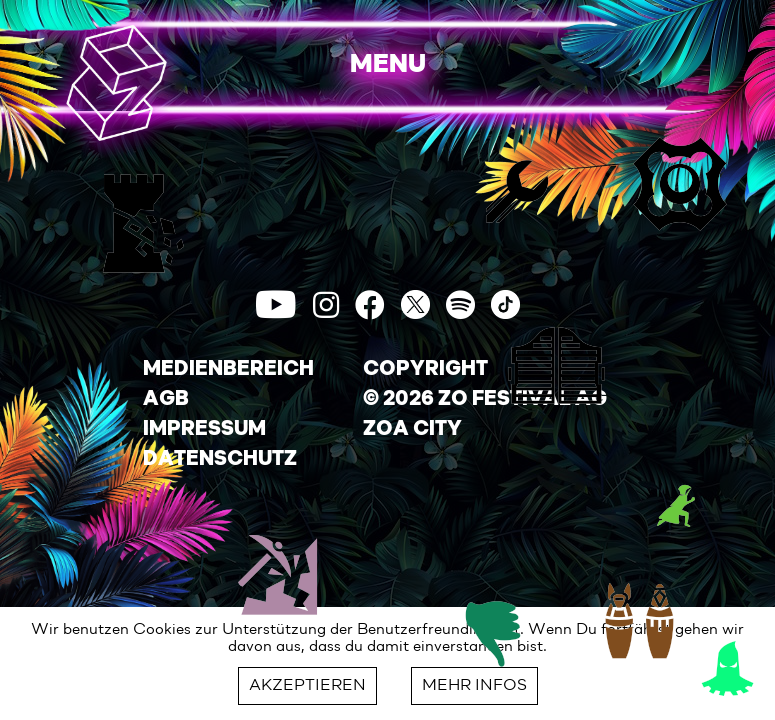  What do you see at coordinates (556, 365) in the screenshot?
I see `enter a western-themed game area or saloon` at bounding box center [556, 365].